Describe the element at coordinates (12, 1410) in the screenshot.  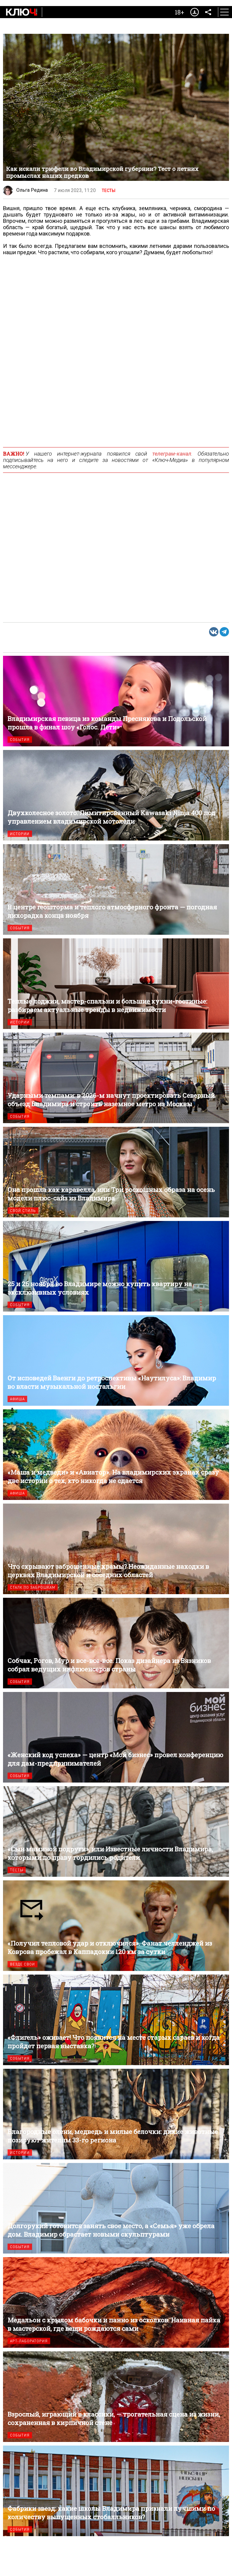
I see `download a file or content` at that location.